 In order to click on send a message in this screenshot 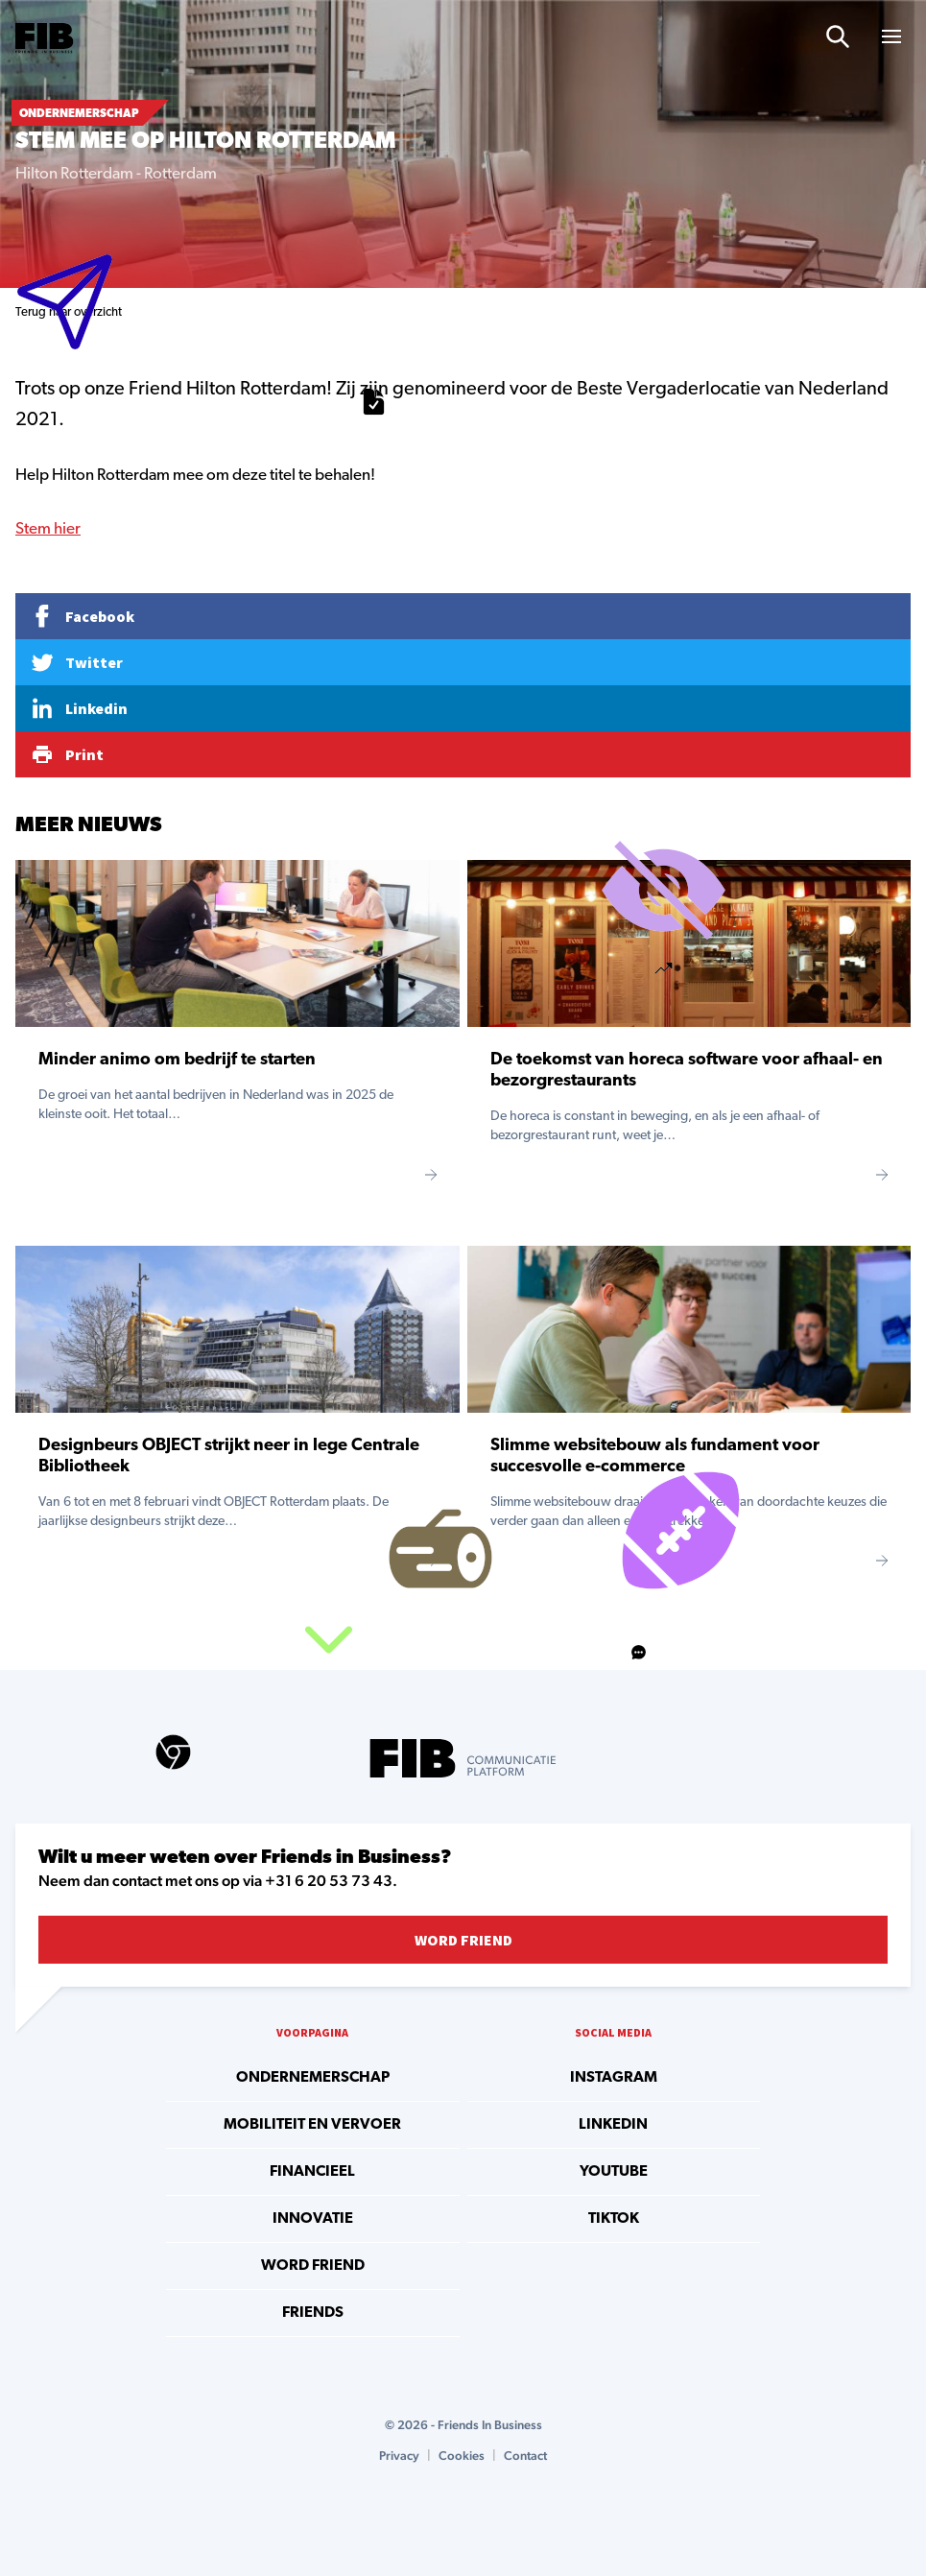, I will do `click(64, 301)`.